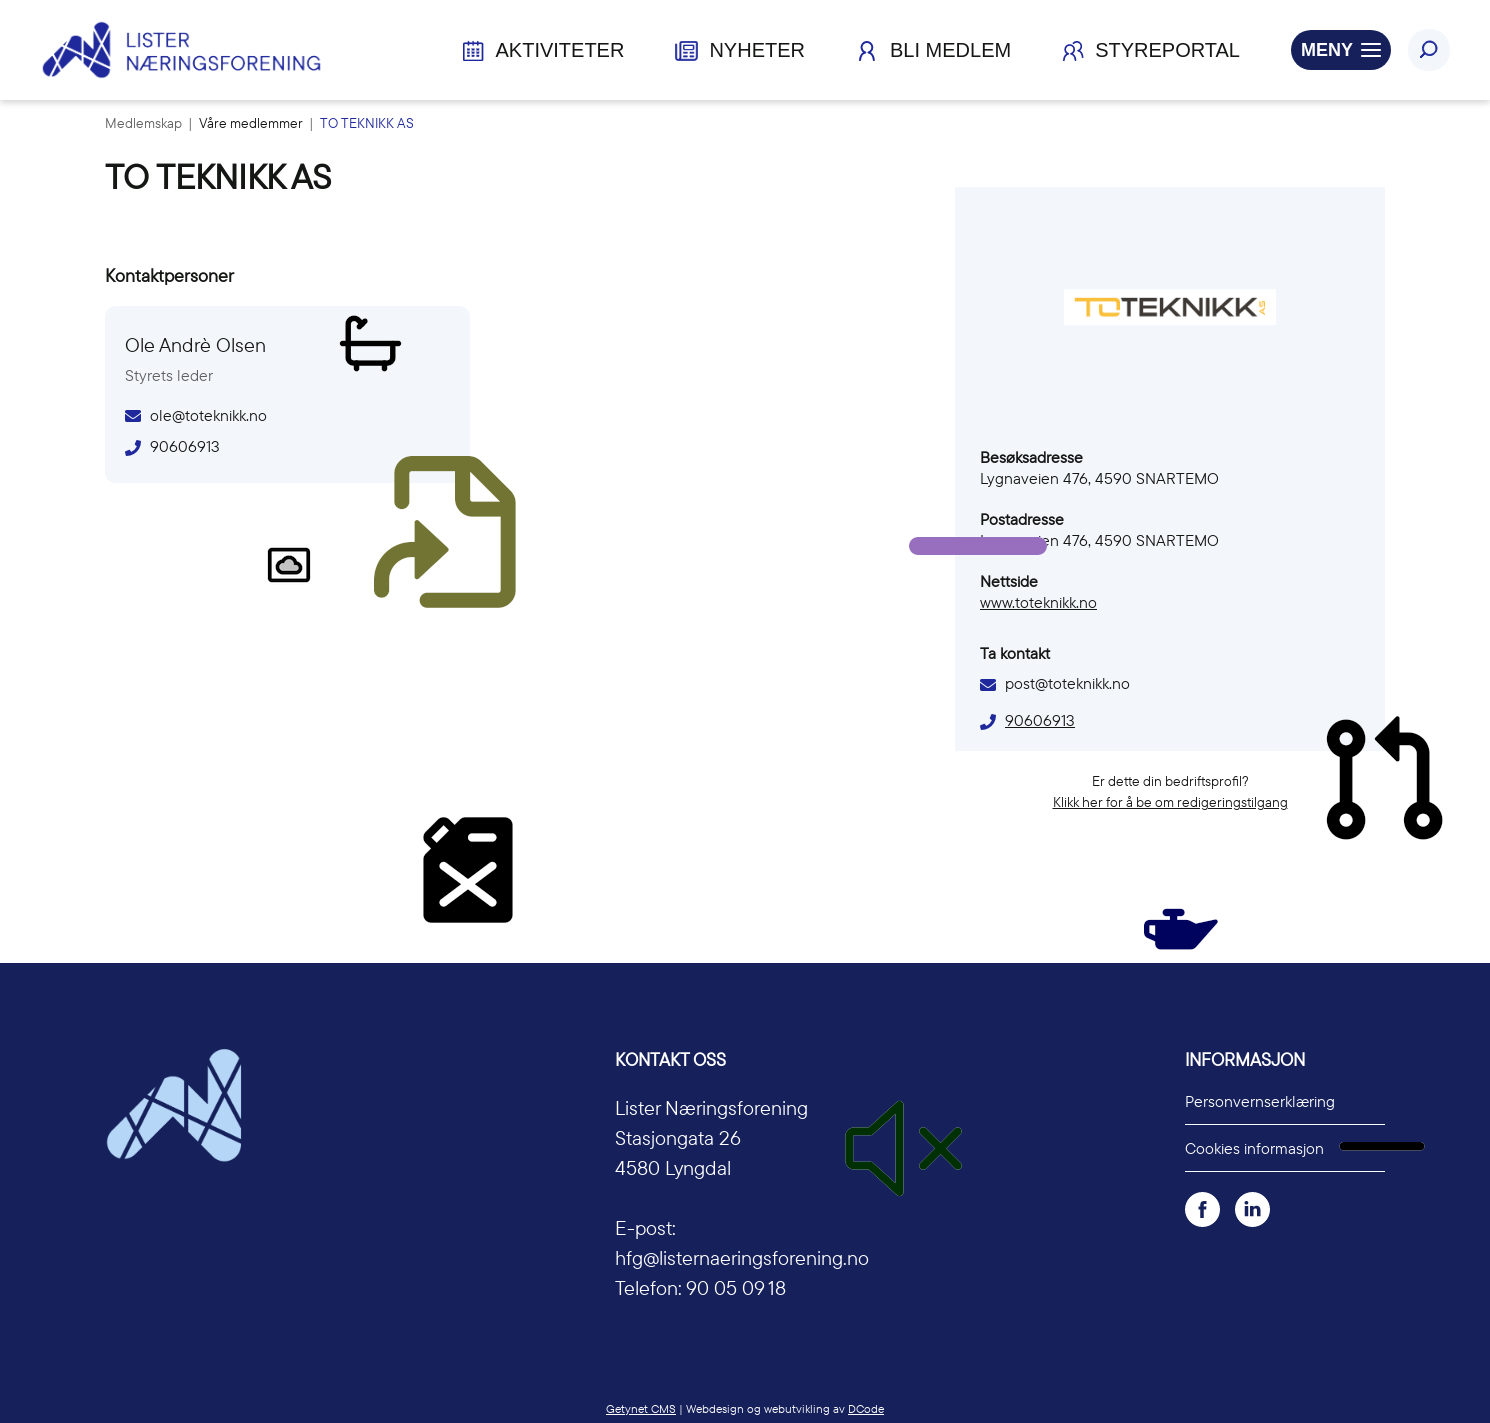  What do you see at coordinates (370, 343) in the screenshot?
I see `bathroom amenity indicator` at bounding box center [370, 343].